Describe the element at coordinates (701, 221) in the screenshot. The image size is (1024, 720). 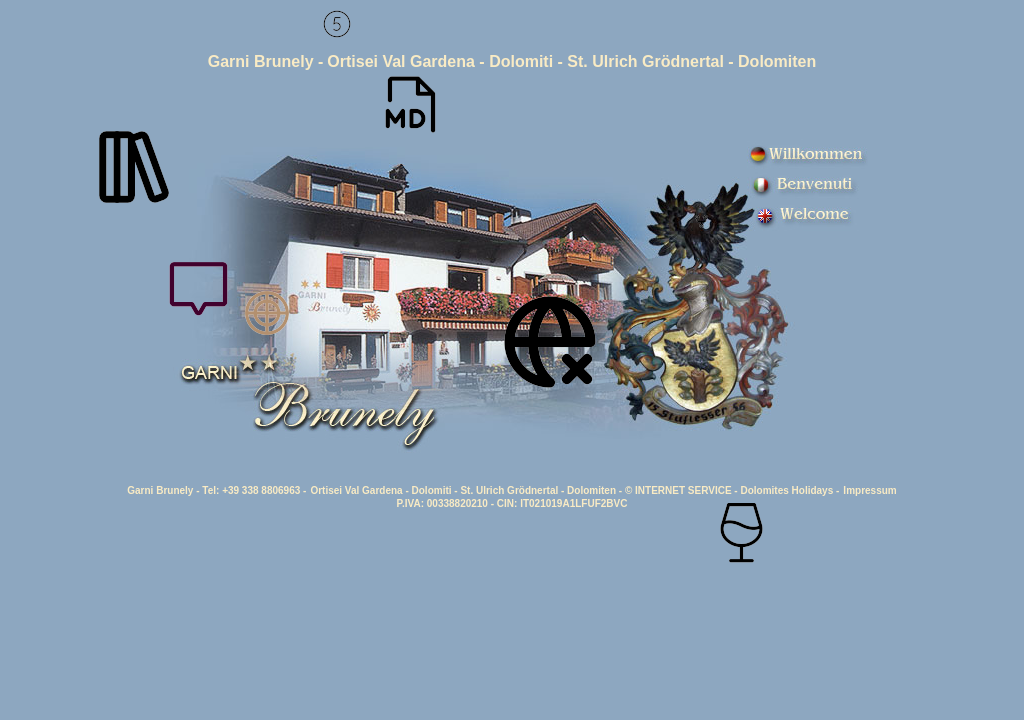
I see `create a new branch in version control` at that location.